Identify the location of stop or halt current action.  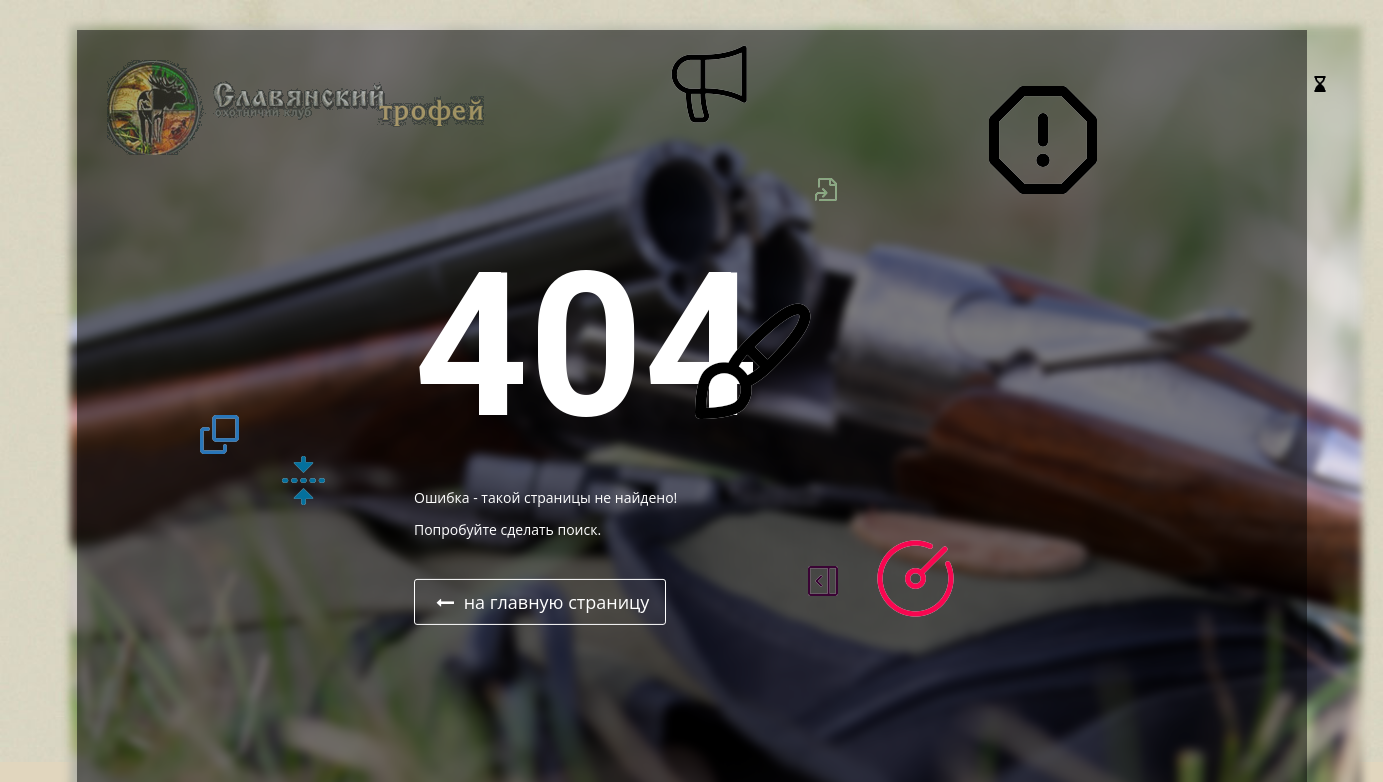
(1043, 140).